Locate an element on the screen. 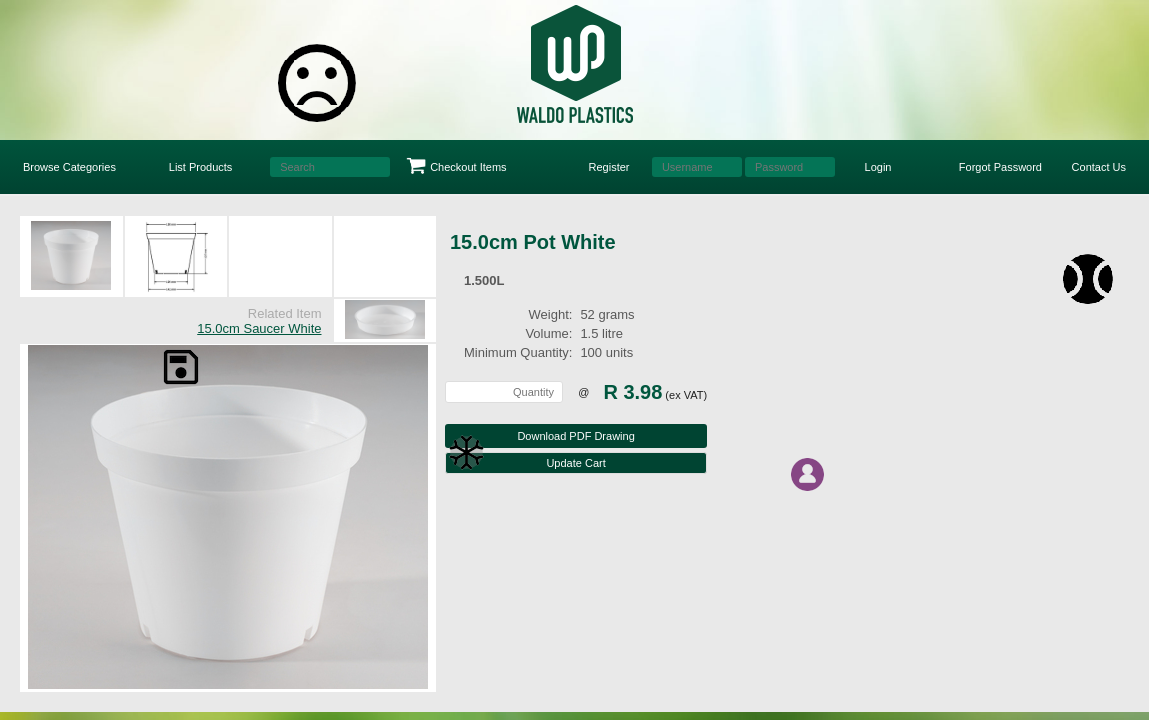 This screenshot has width=1149, height=720. save current file or document is located at coordinates (181, 367).